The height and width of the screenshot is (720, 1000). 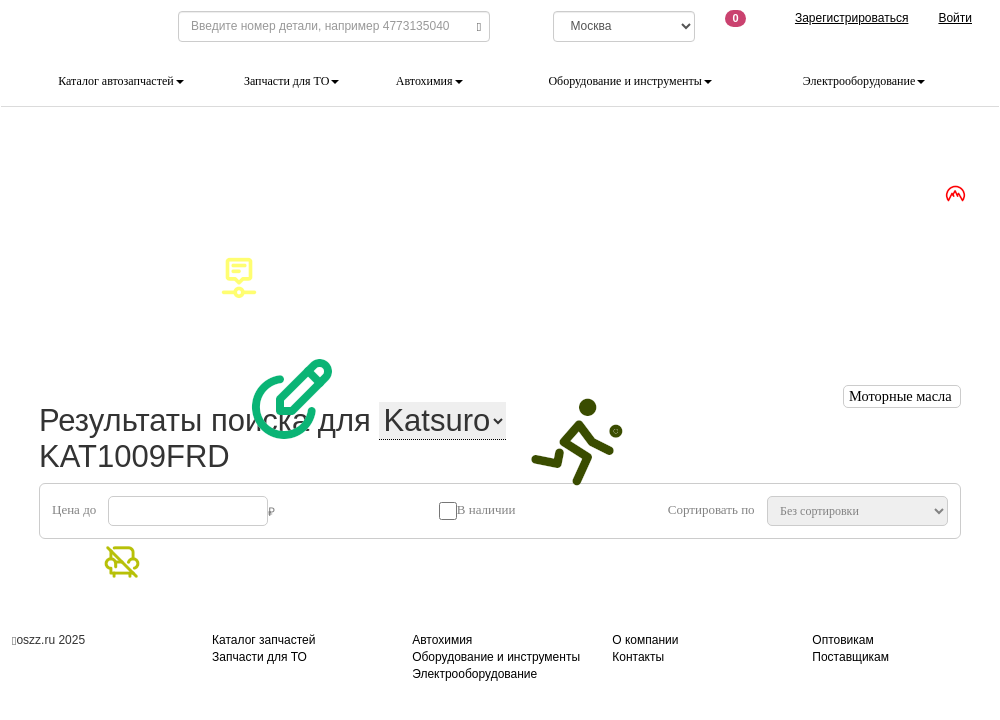 What do you see at coordinates (579, 442) in the screenshot?
I see `access volleyball or beach sports activities` at bounding box center [579, 442].